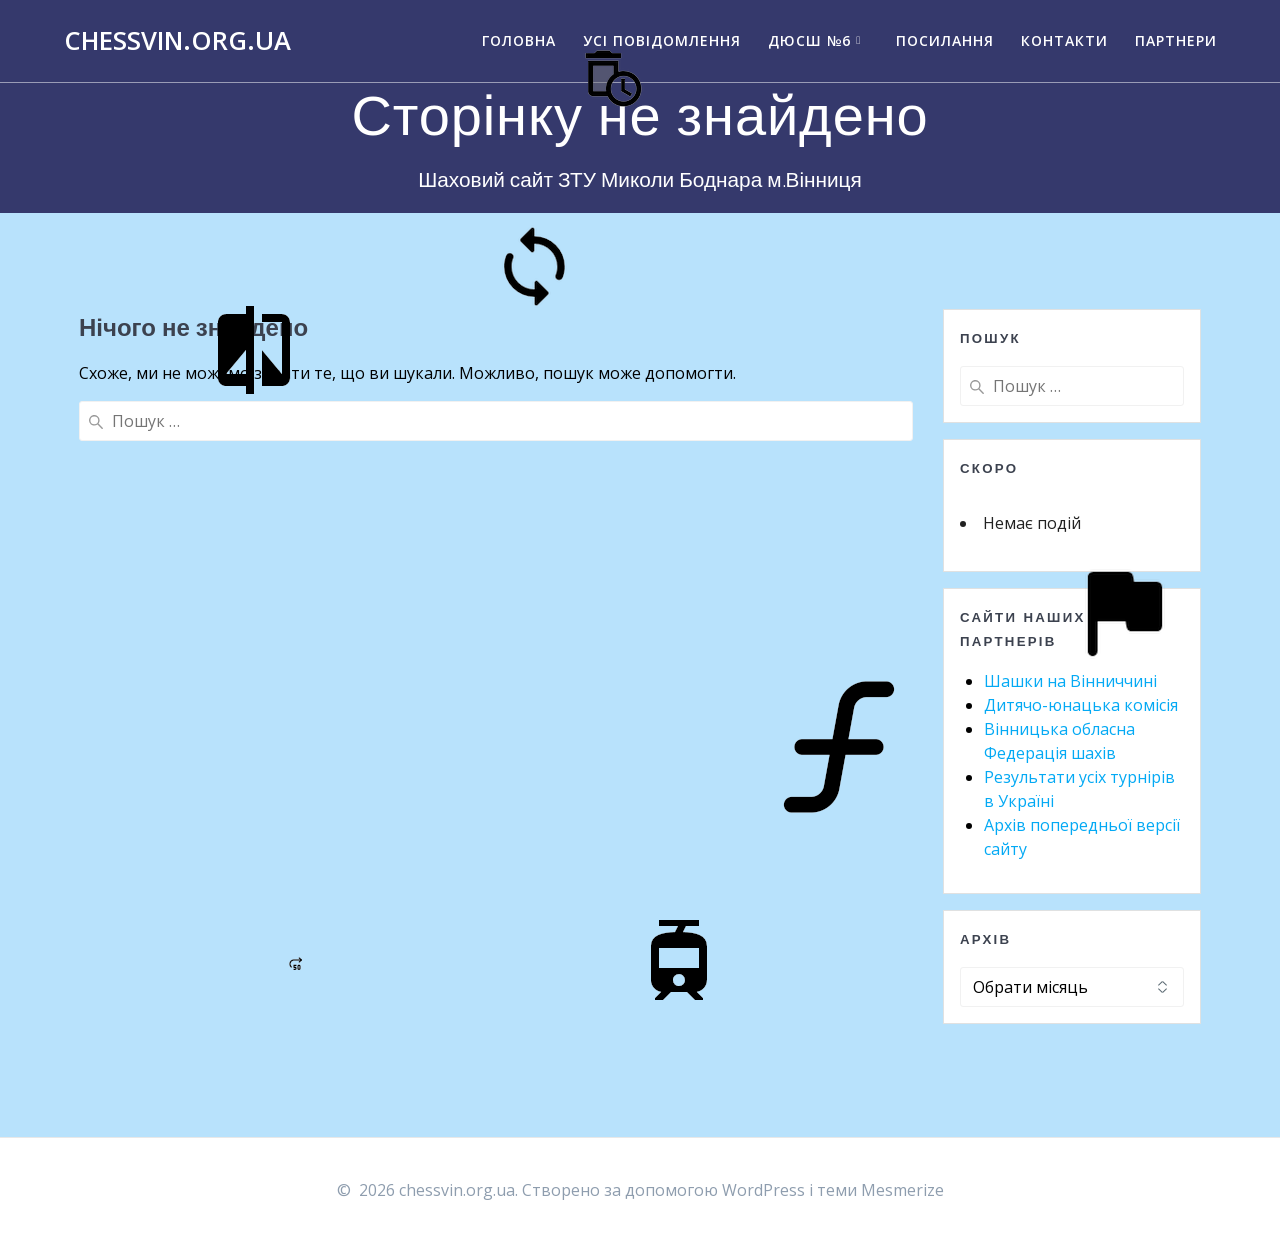 The image size is (1280, 1241). What do you see at coordinates (839, 747) in the screenshot?
I see `access mathematical or programming functions` at bounding box center [839, 747].